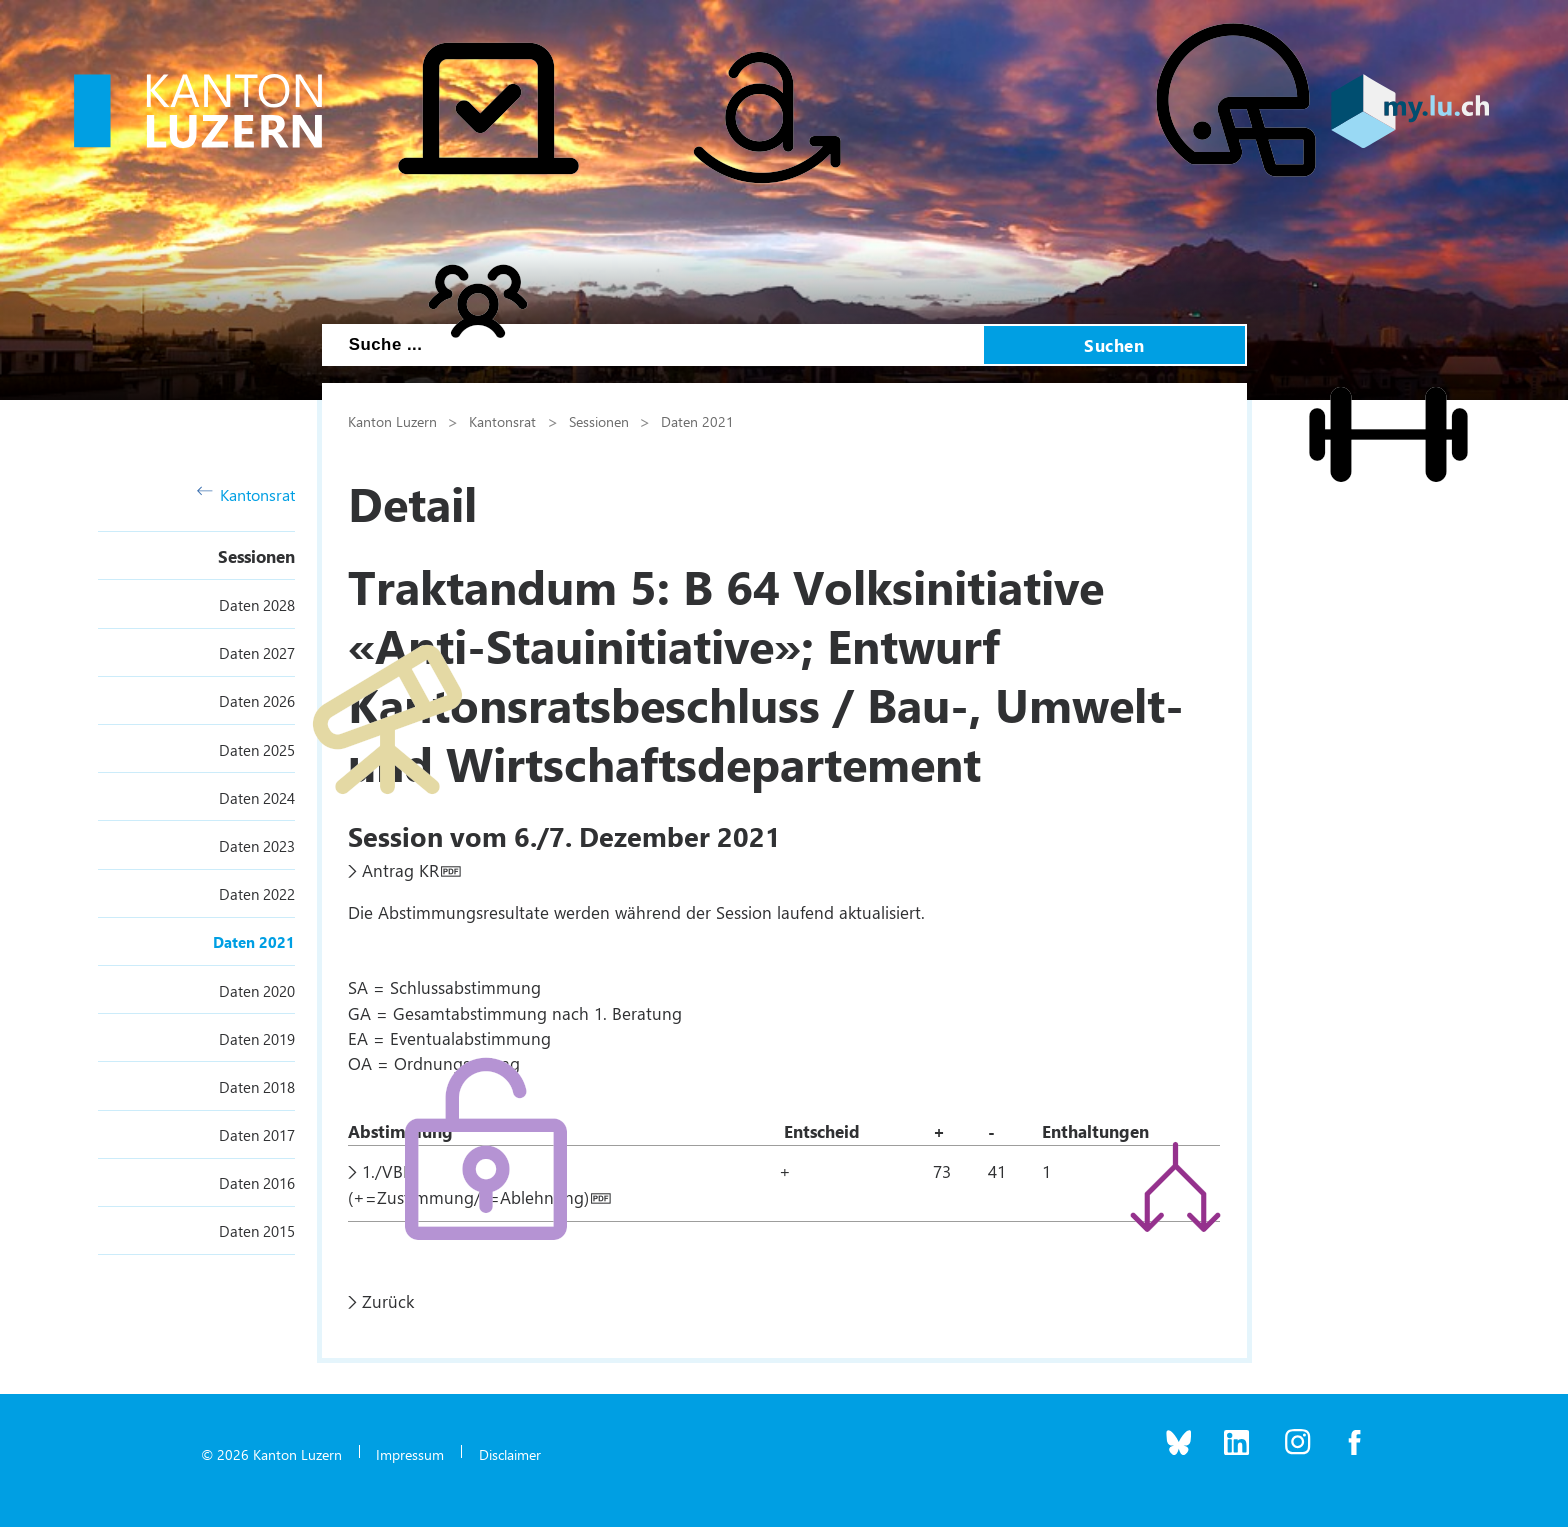 This screenshot has height=1527, width=1568. What do you see at coordinates (762, 115) in the screenshot?
I see `open the Amazon app or website` at bounding box center [762, 115].